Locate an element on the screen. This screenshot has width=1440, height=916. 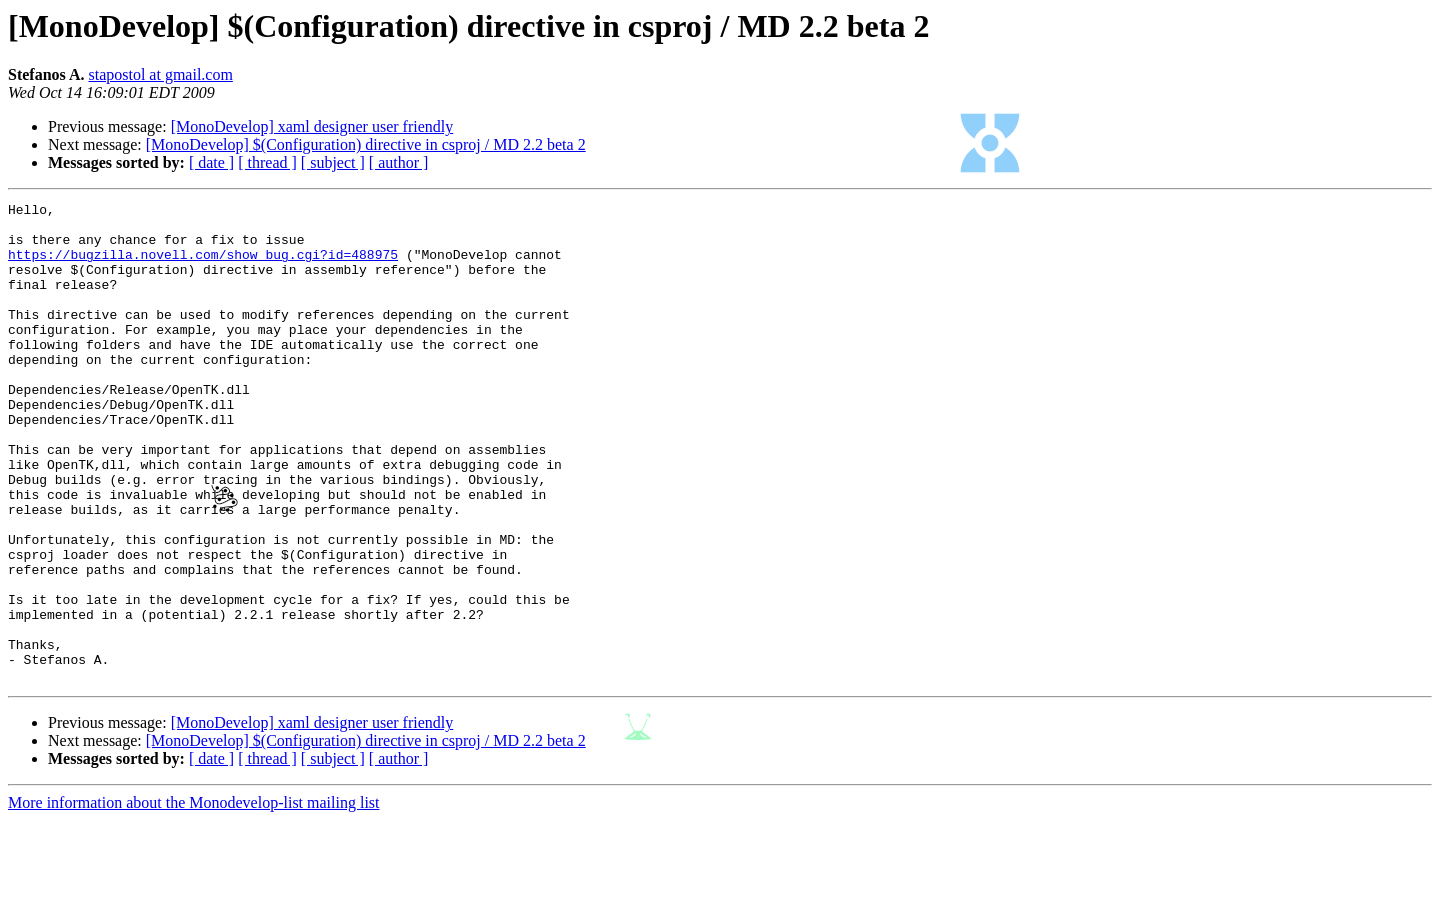
indicates slow loading or processing speed is located at coordinates (638, 726).